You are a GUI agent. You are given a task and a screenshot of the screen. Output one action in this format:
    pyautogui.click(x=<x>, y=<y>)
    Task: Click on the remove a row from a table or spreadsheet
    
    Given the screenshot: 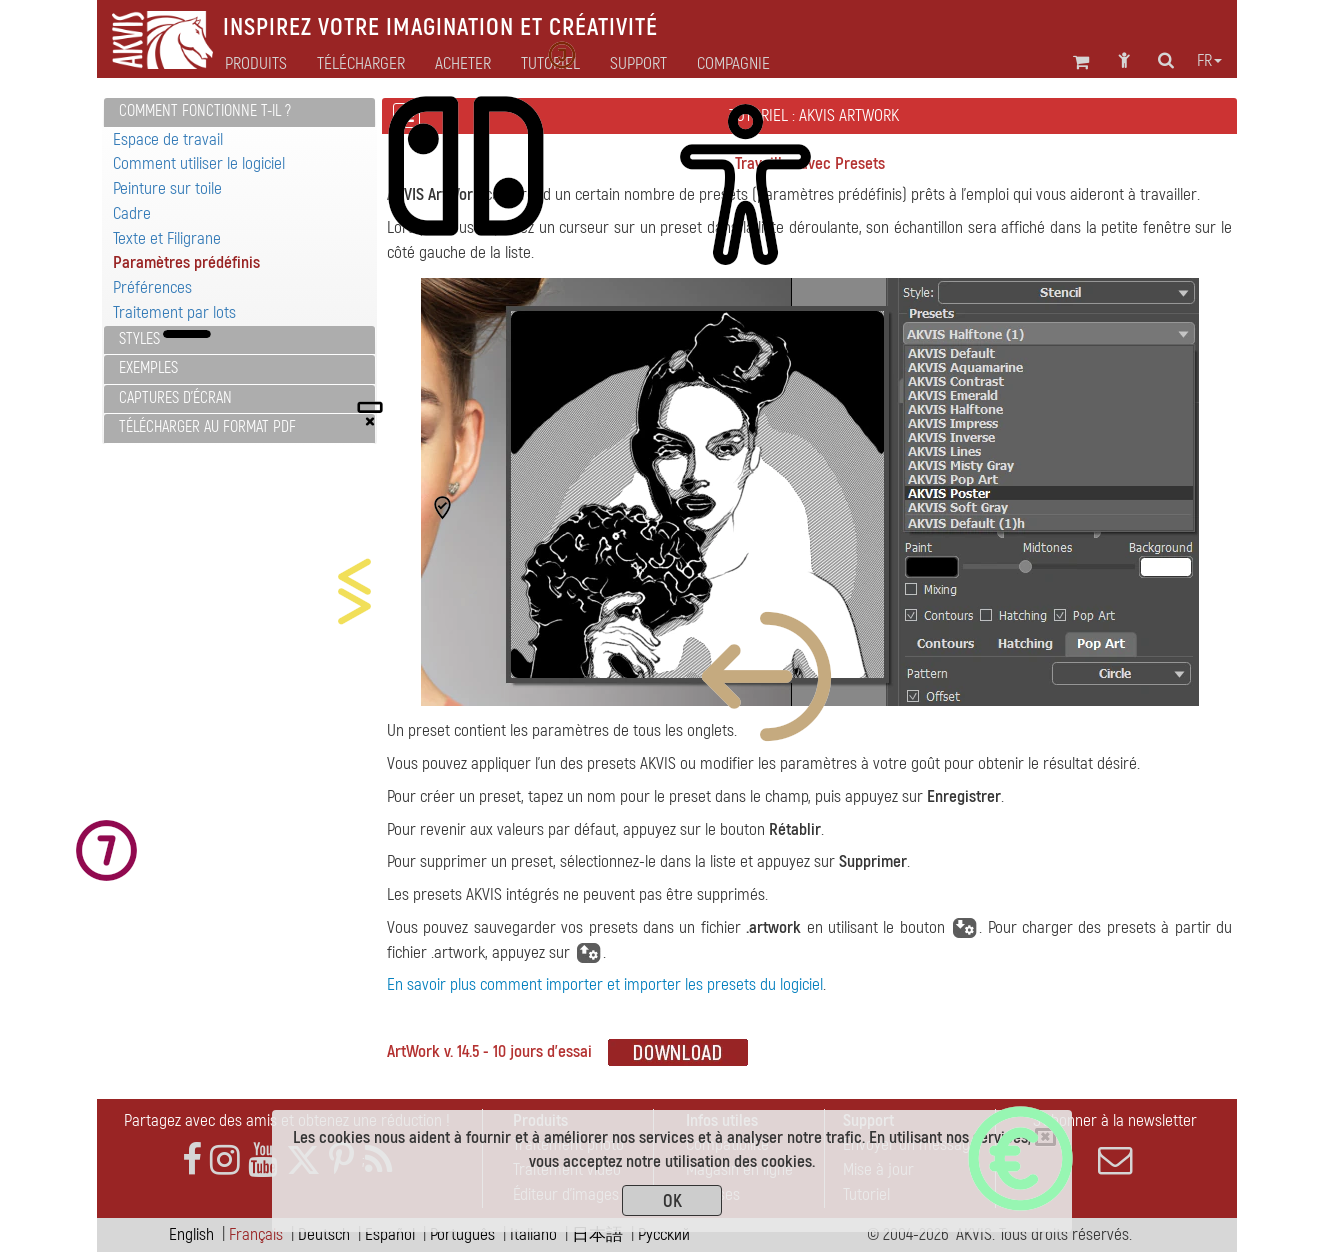 What is the action you would take?
    pyautogui.click(x=370, y=413)
    